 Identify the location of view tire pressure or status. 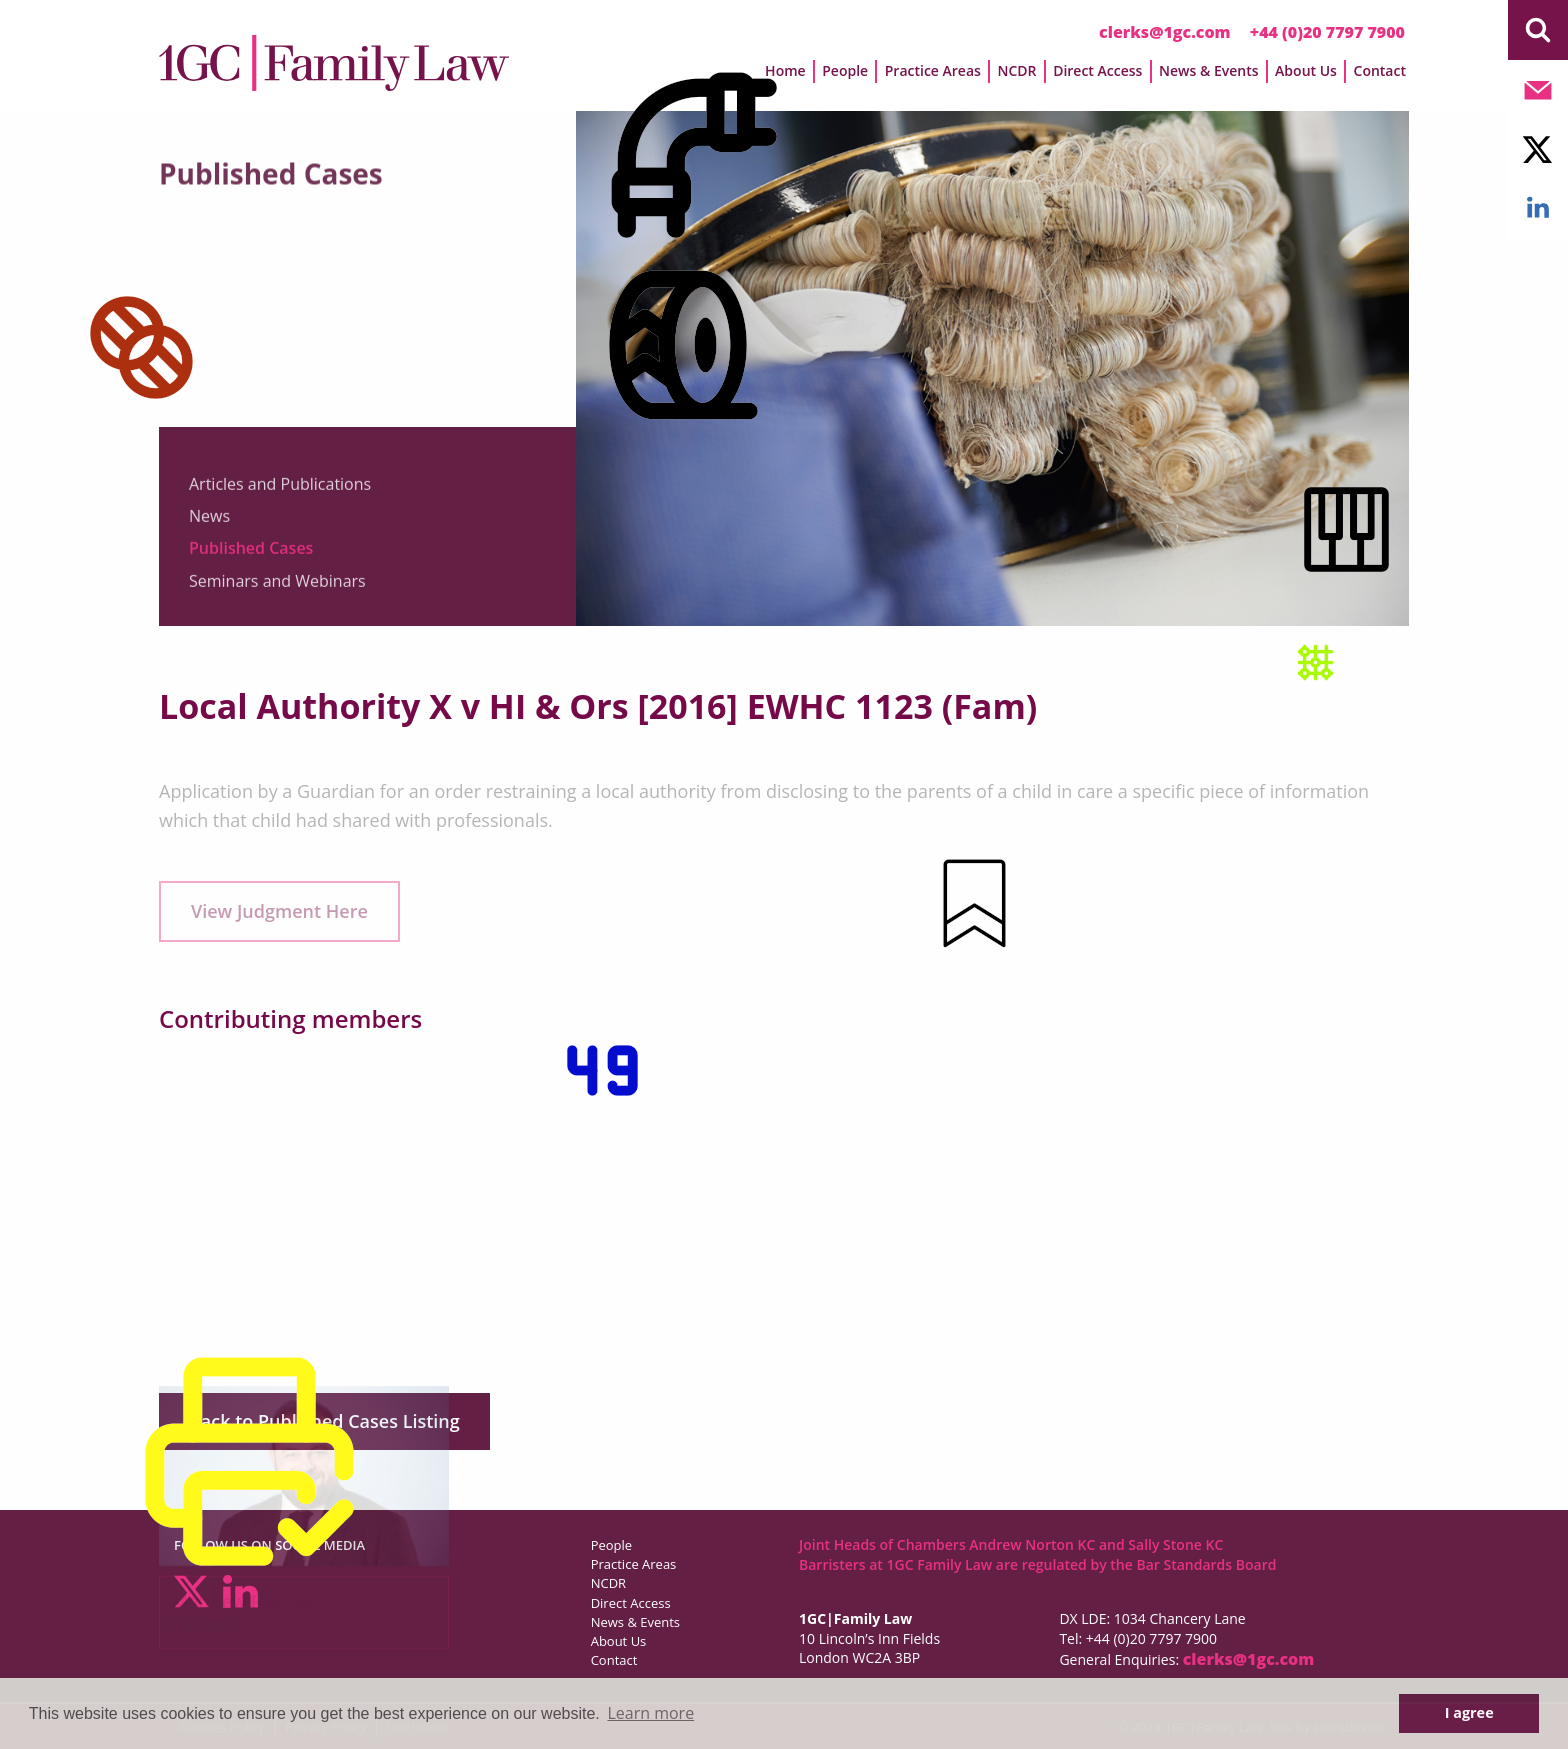
(678, 345).